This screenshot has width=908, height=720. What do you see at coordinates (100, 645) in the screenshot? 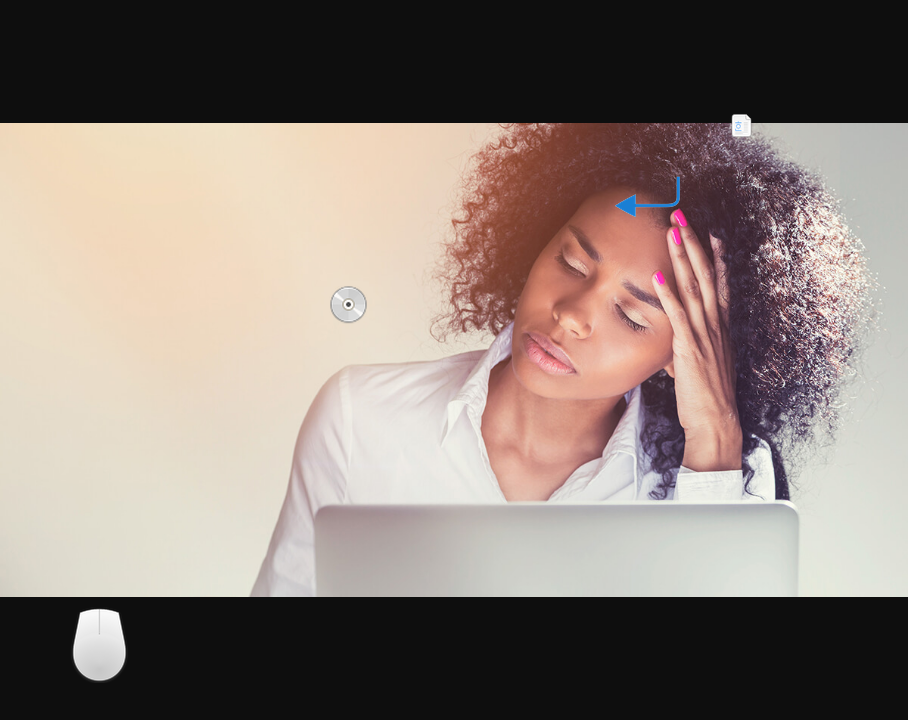
I see `mouse input device settings` at bounding box center [100, 645].